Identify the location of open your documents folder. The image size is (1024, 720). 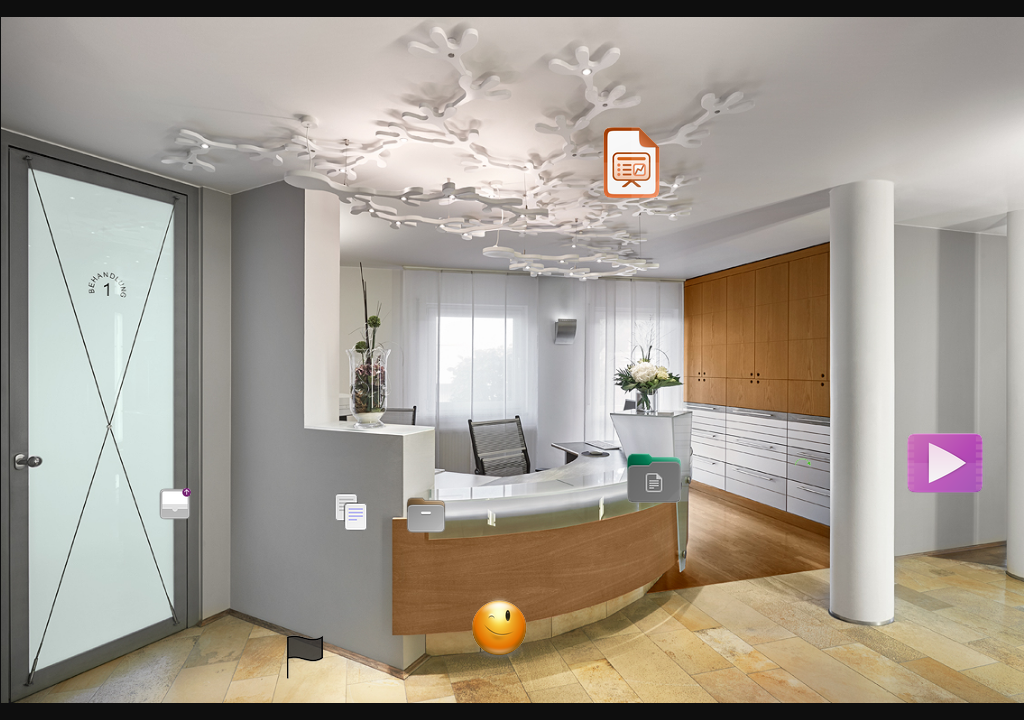
(654, 478).